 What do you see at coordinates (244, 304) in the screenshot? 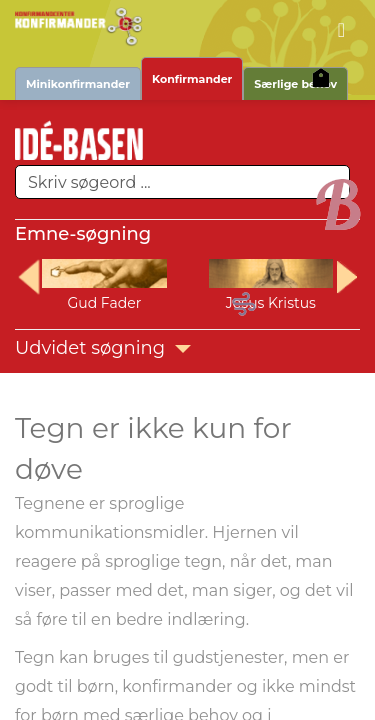
I see `indicates windy weather conditions` at bounding box center [244, 304].